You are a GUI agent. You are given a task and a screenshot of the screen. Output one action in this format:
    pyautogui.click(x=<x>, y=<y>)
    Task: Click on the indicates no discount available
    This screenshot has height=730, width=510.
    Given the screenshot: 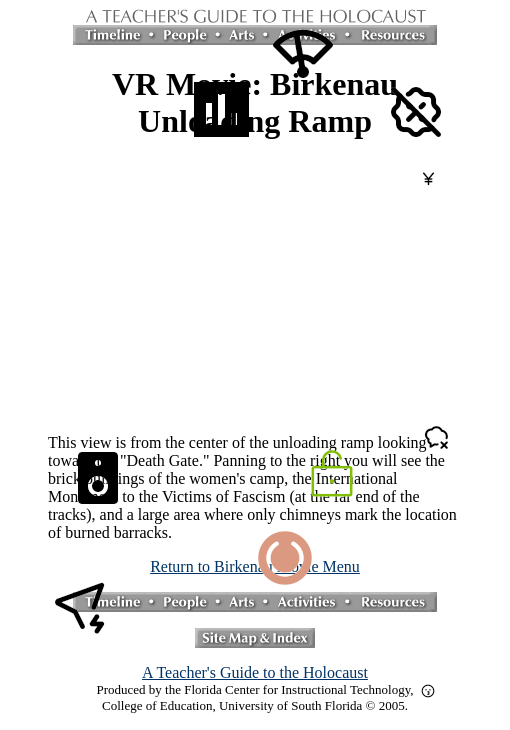 What is the action you would take?
    pyautogui.click(x=416, y=112)
    